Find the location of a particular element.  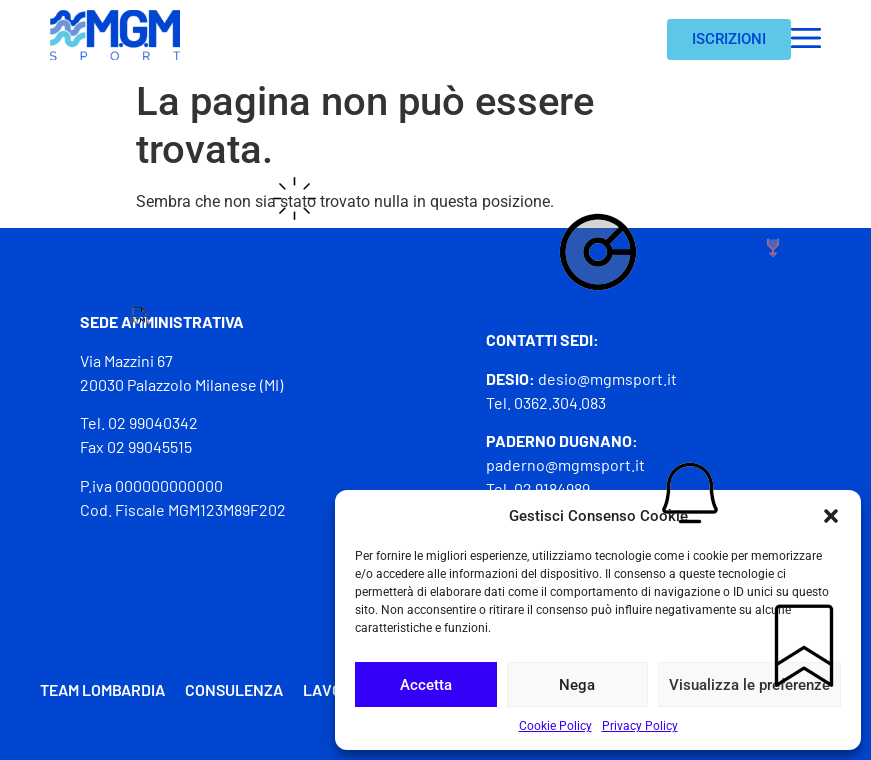

play or access music library is located at coordinates (598, 252).